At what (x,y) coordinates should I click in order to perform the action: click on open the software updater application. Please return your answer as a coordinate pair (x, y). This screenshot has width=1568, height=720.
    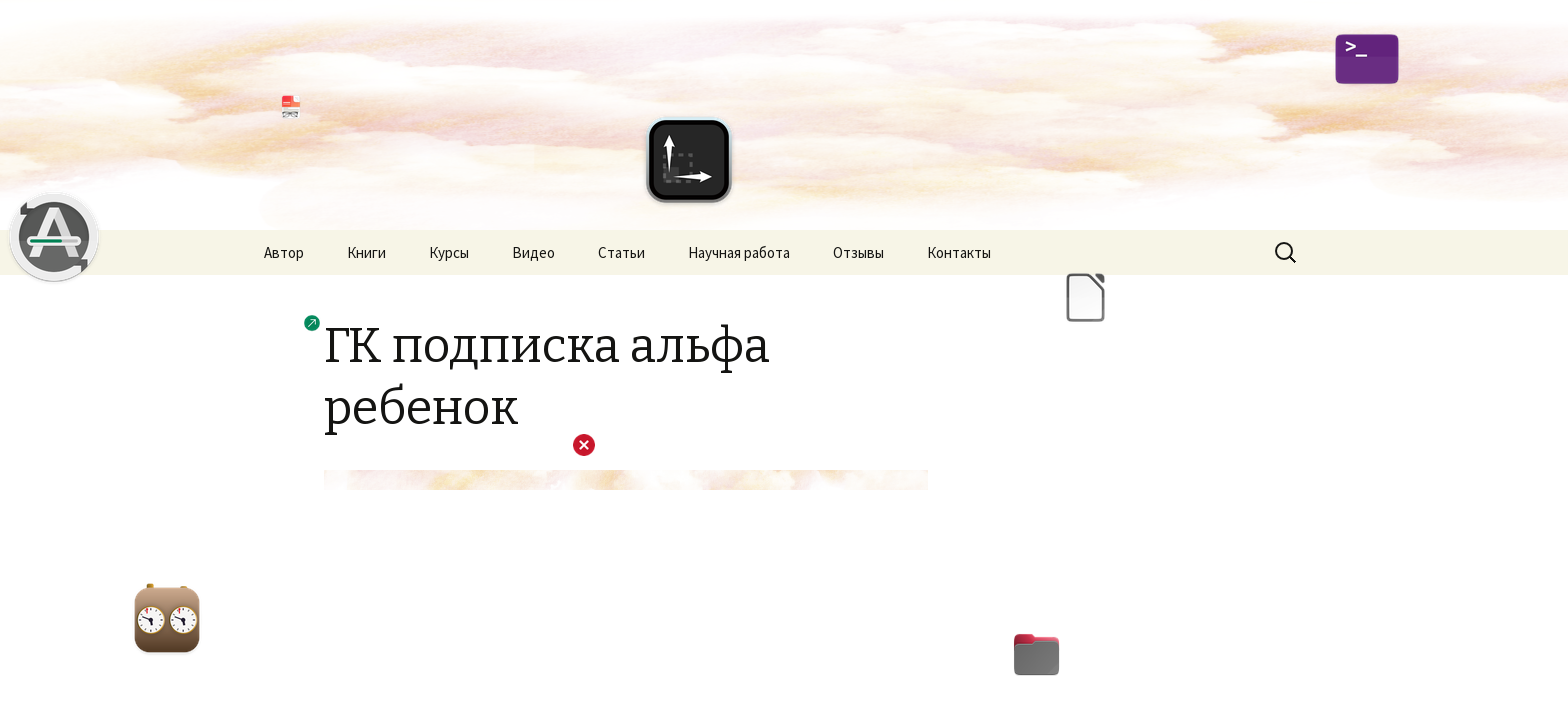
    Looking at the image, I should click on (54, 237).